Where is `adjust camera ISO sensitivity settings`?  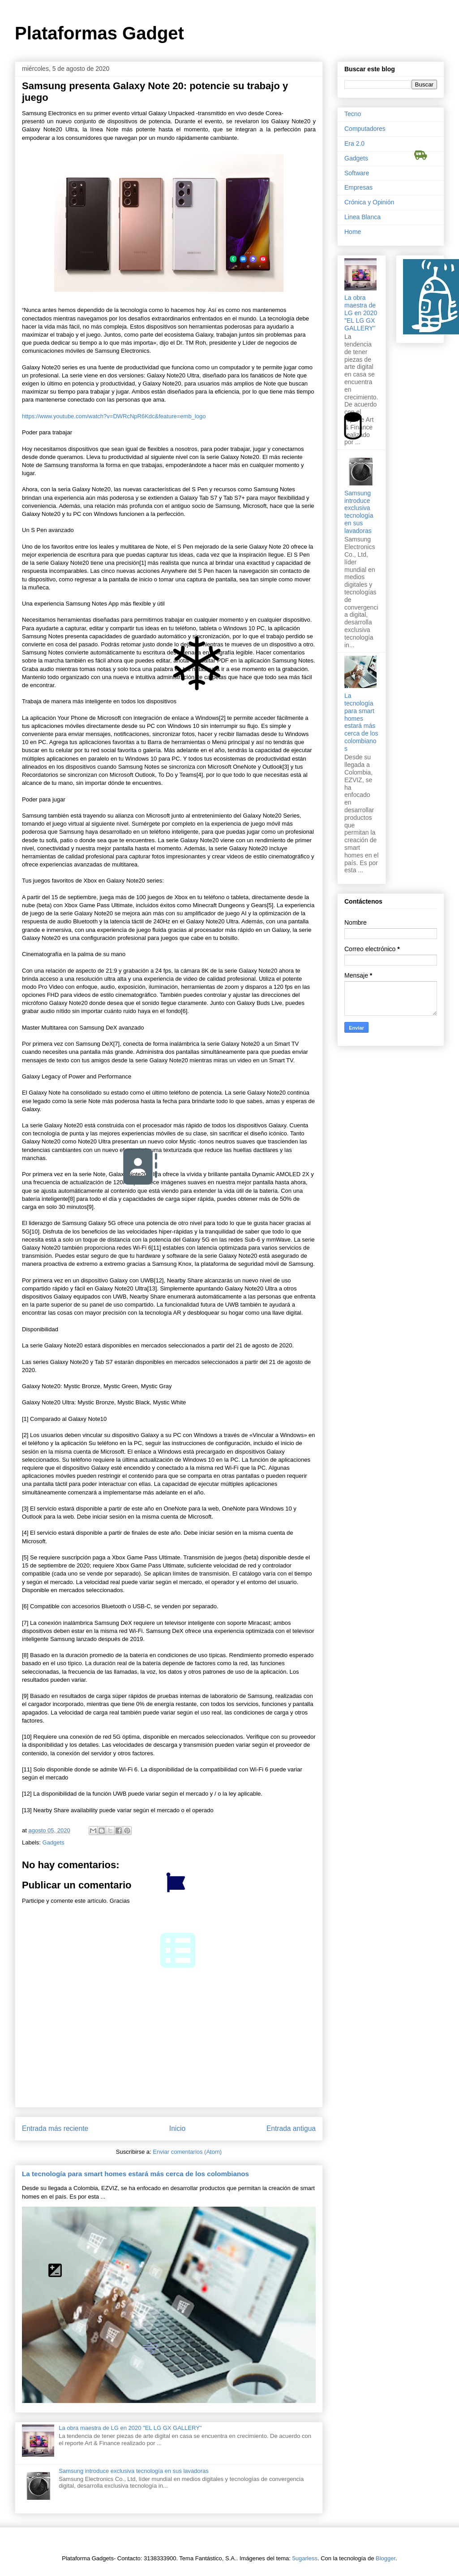
adjust camera ISO sensitivity settings is located at coordinates (55, 2270).